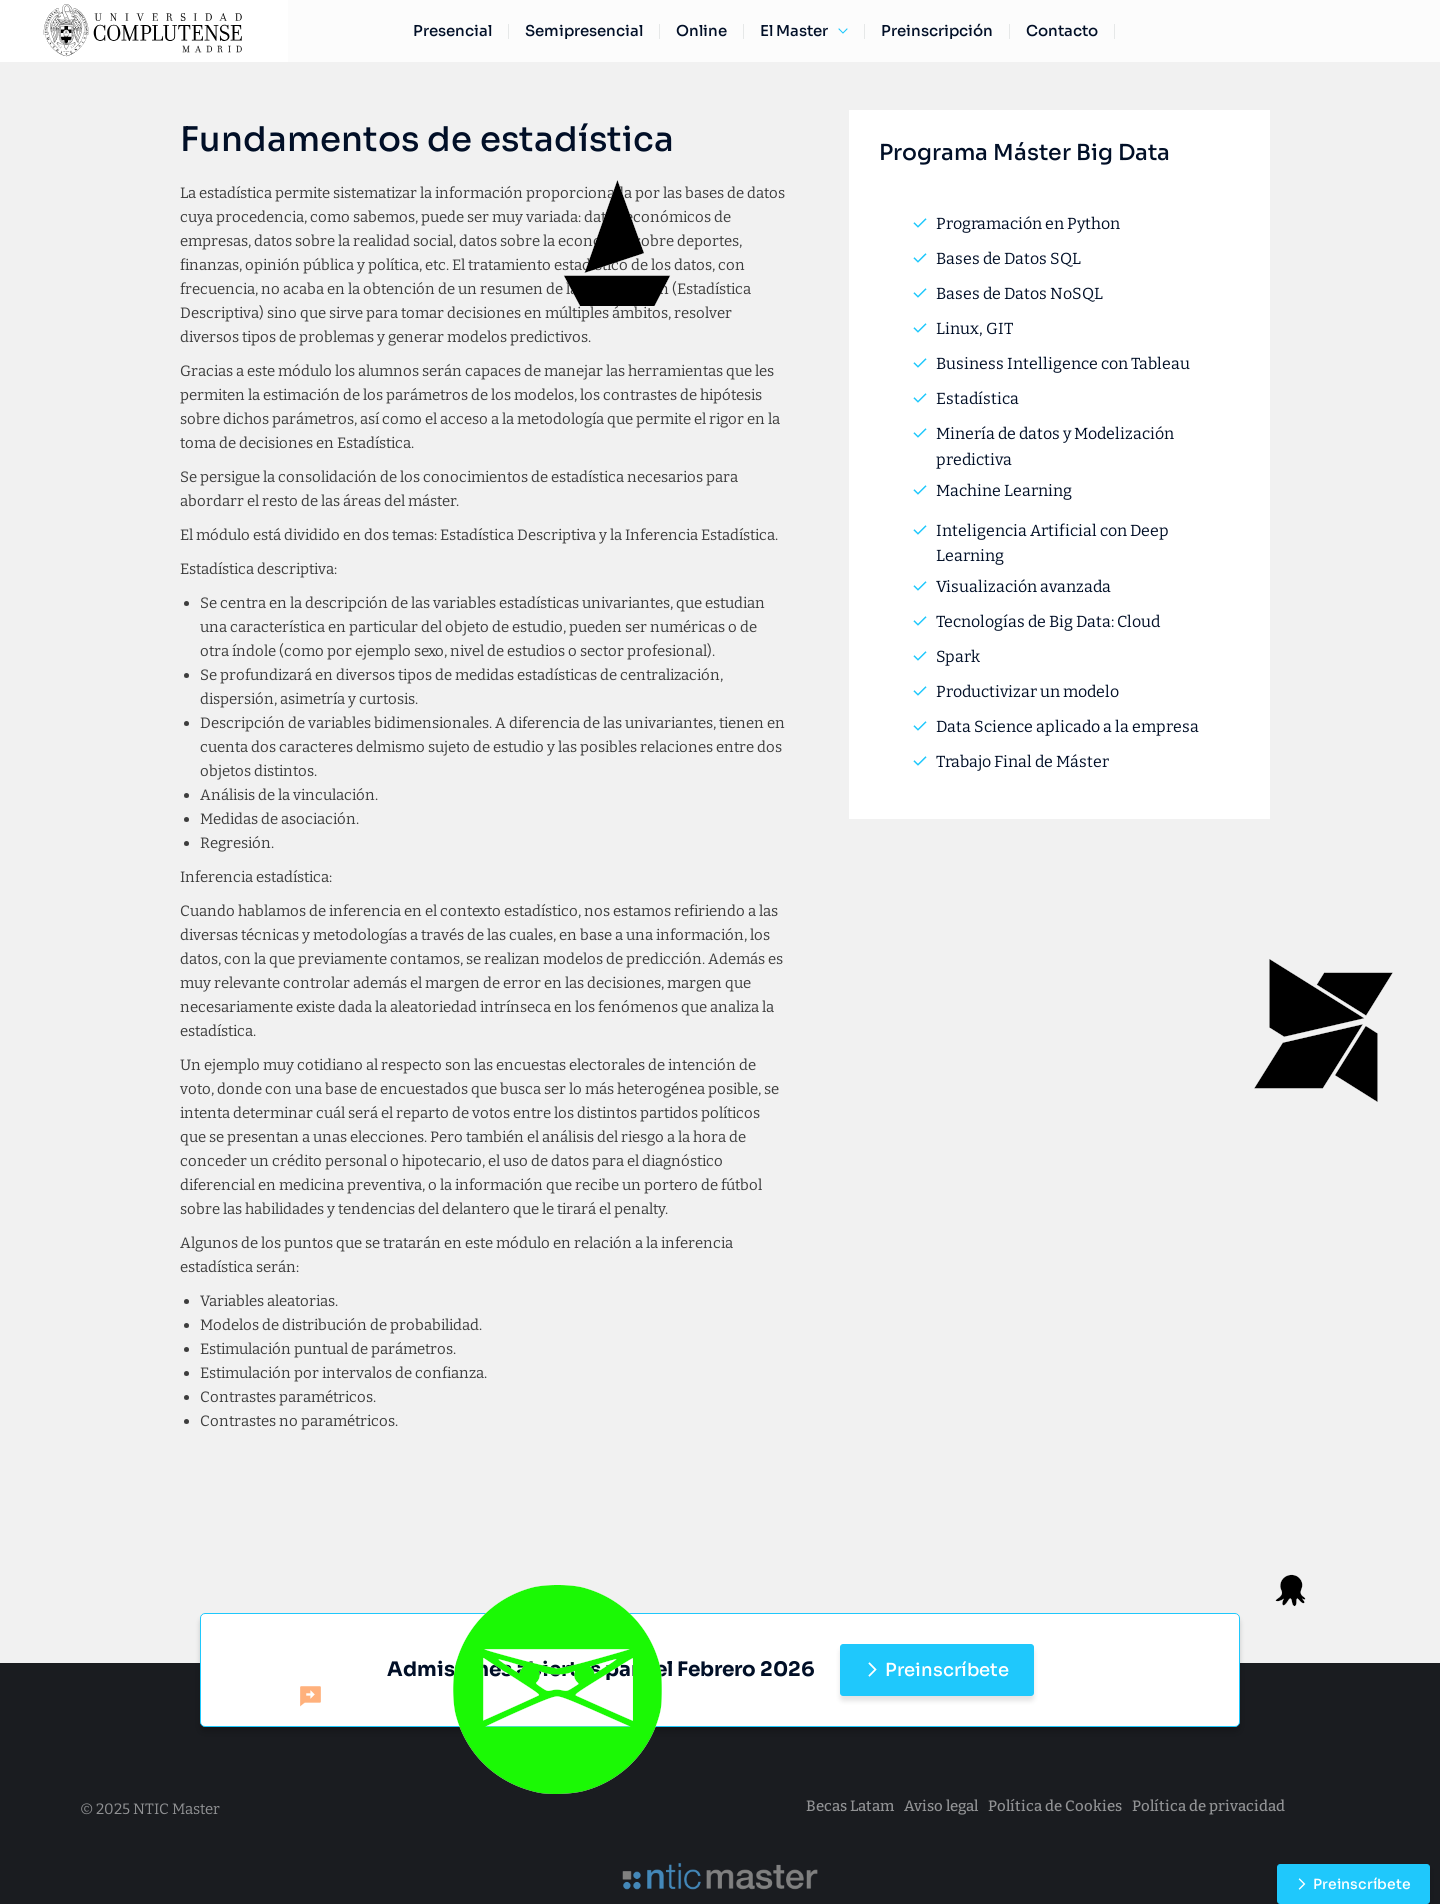  I want to click on link to MODX content management system, so click(1323, 1030).